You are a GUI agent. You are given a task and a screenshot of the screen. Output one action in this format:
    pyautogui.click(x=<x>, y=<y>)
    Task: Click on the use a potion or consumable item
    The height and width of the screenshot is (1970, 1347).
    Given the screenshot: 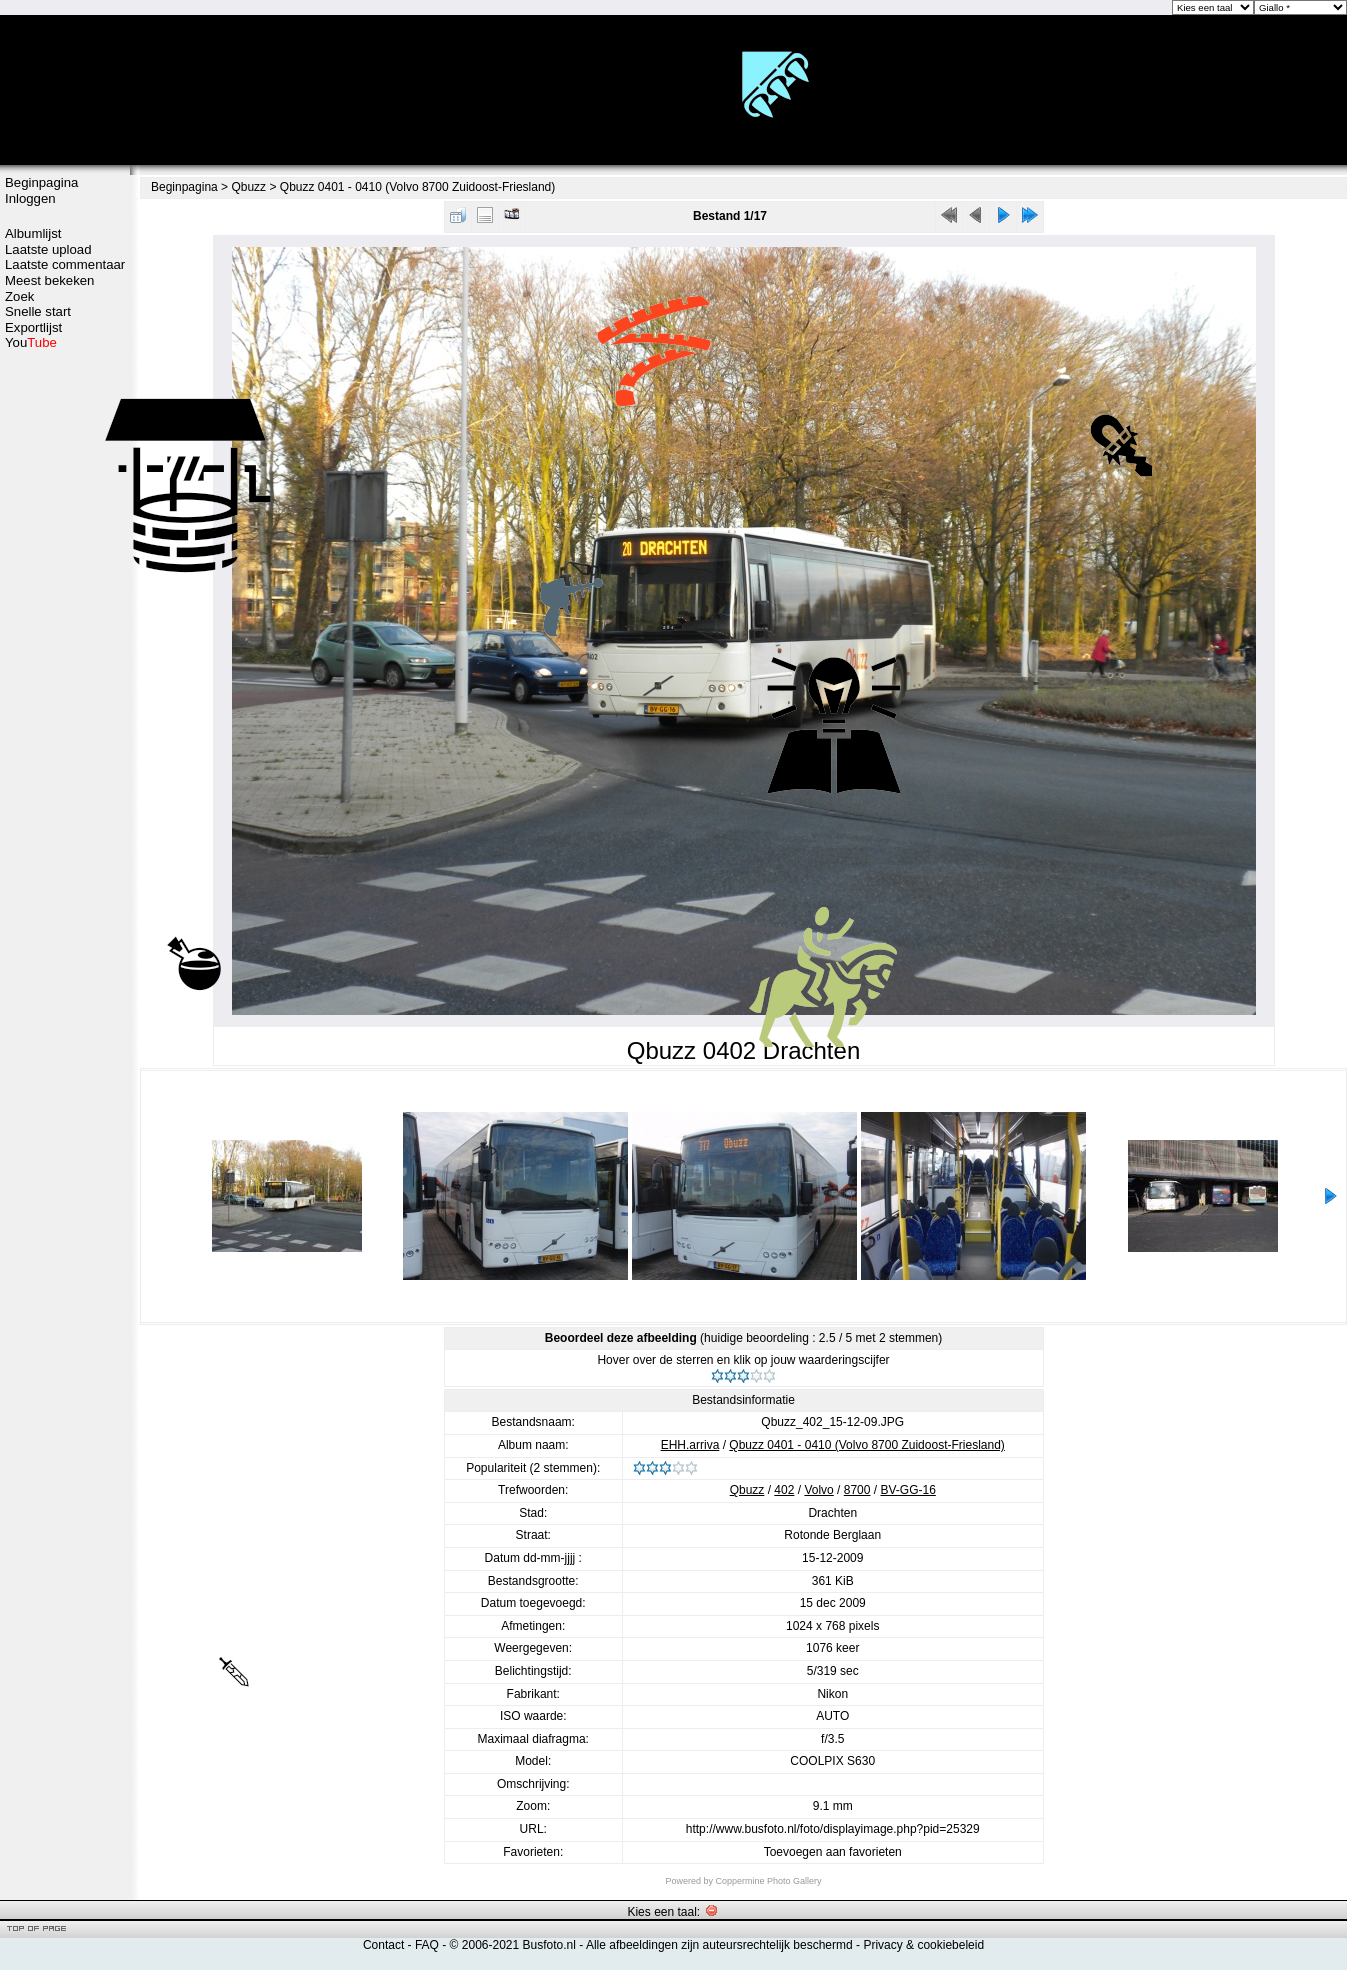 What is the action you would take?
    pyautogui.click(x=194, y=963)
    